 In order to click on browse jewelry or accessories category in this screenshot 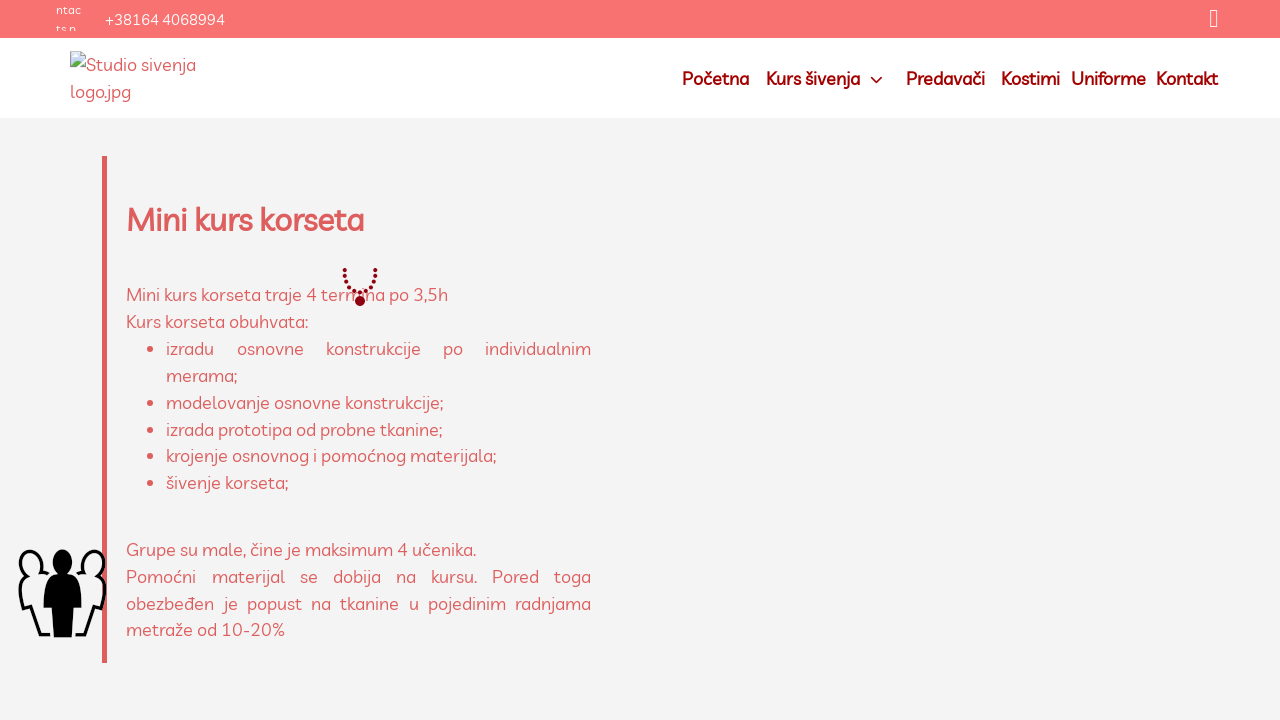, I will do `click(360, 287)`.